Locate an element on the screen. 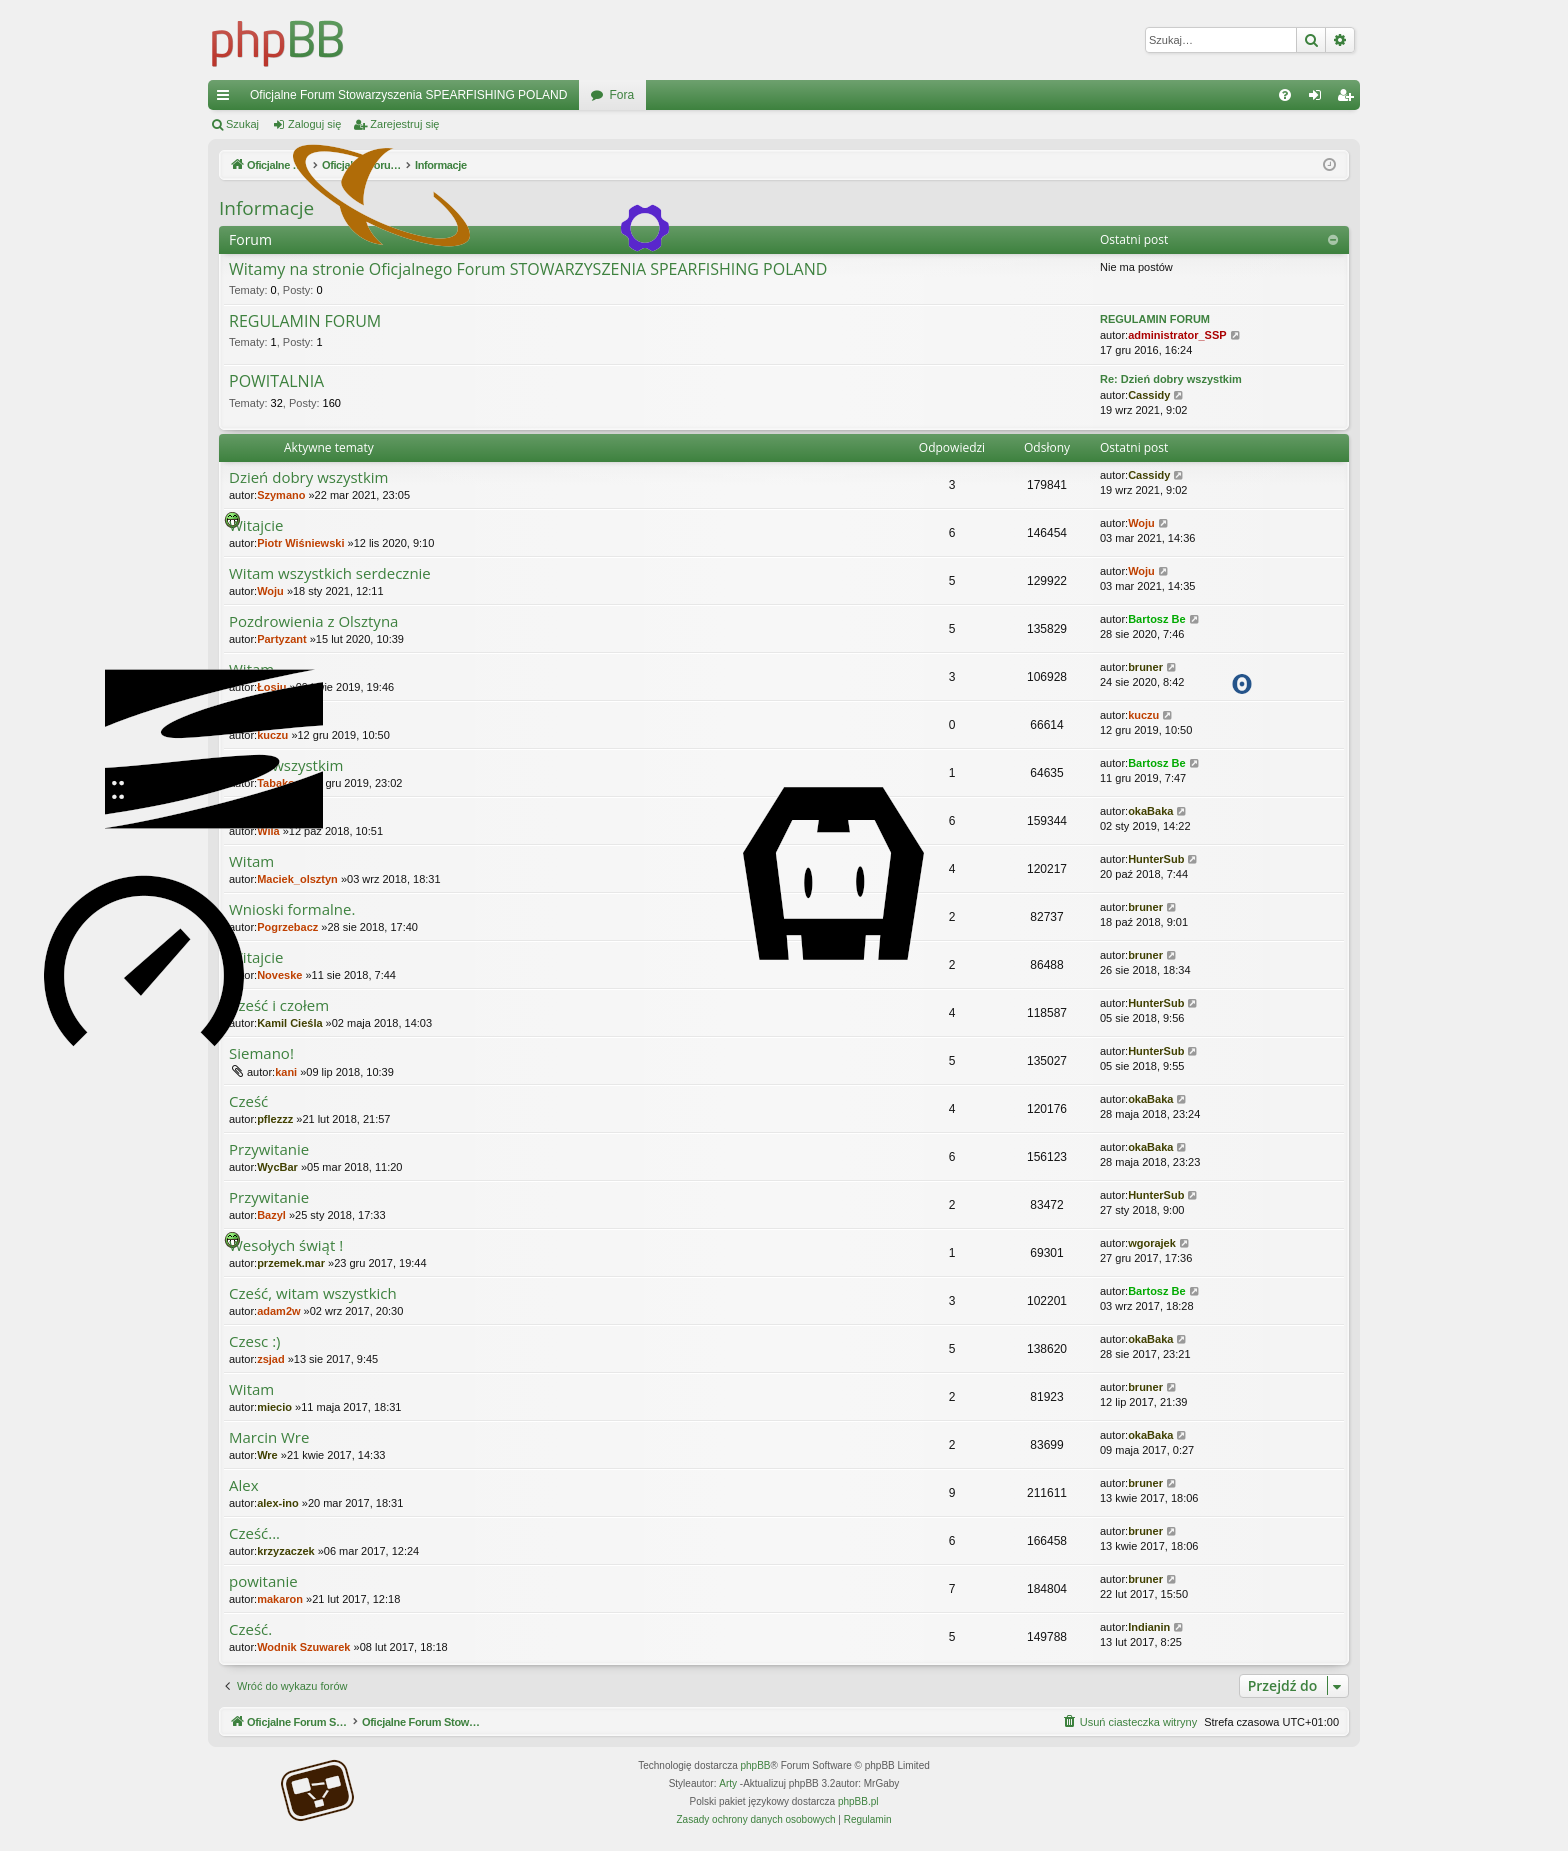  open the Speedtest app is located at coordinates (144, 961).